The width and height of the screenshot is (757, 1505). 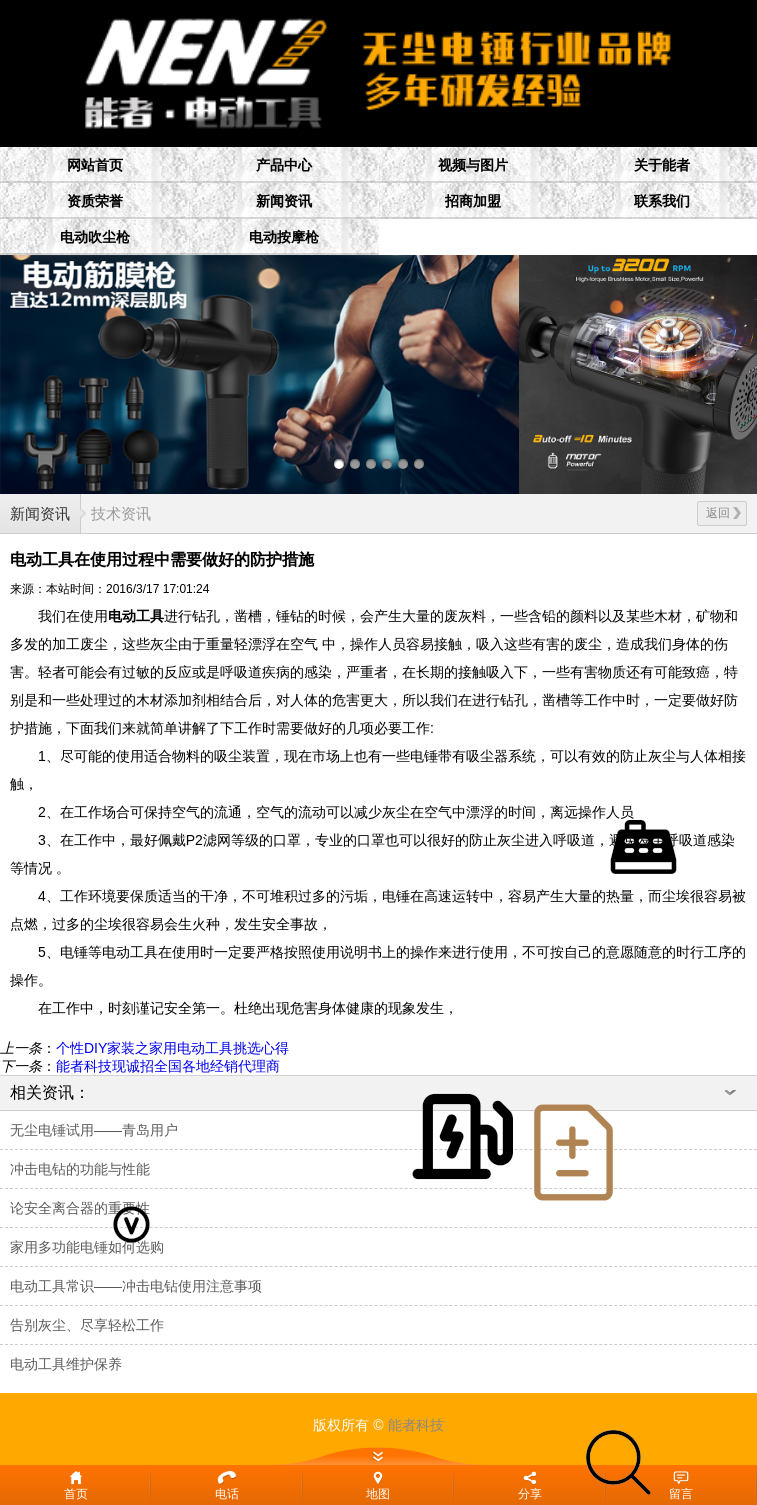 What do you see at coordinates (573, 1152) in the screenshot?
I see `view file differences or changes` at bounding box center [573, 1152].